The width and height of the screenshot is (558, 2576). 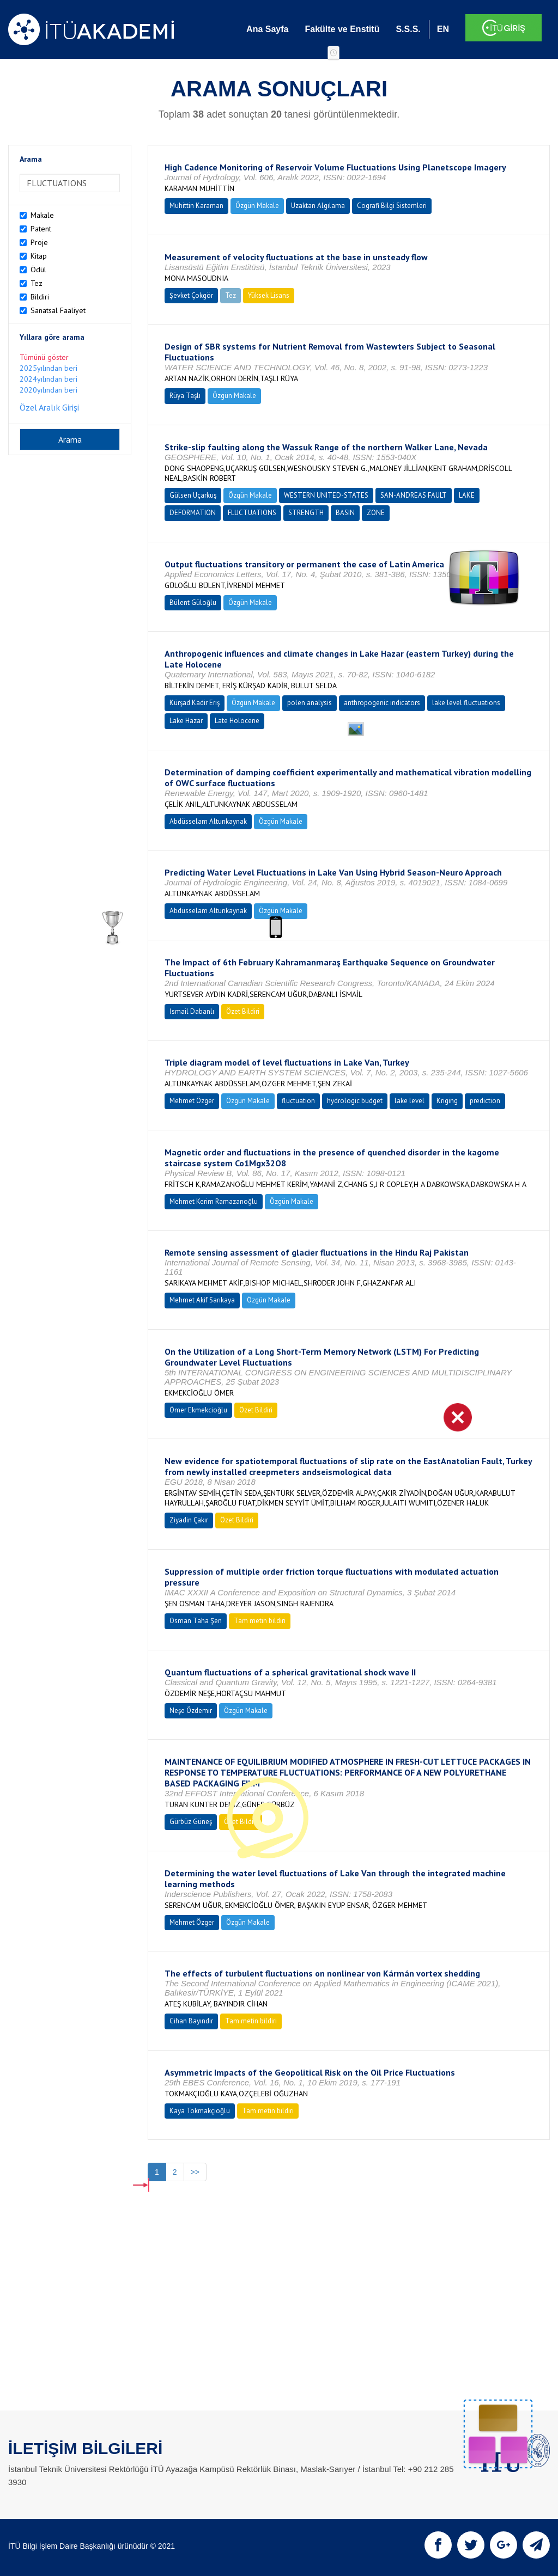 I want to click on select all items in the current view, so click(x=498, y=2434).